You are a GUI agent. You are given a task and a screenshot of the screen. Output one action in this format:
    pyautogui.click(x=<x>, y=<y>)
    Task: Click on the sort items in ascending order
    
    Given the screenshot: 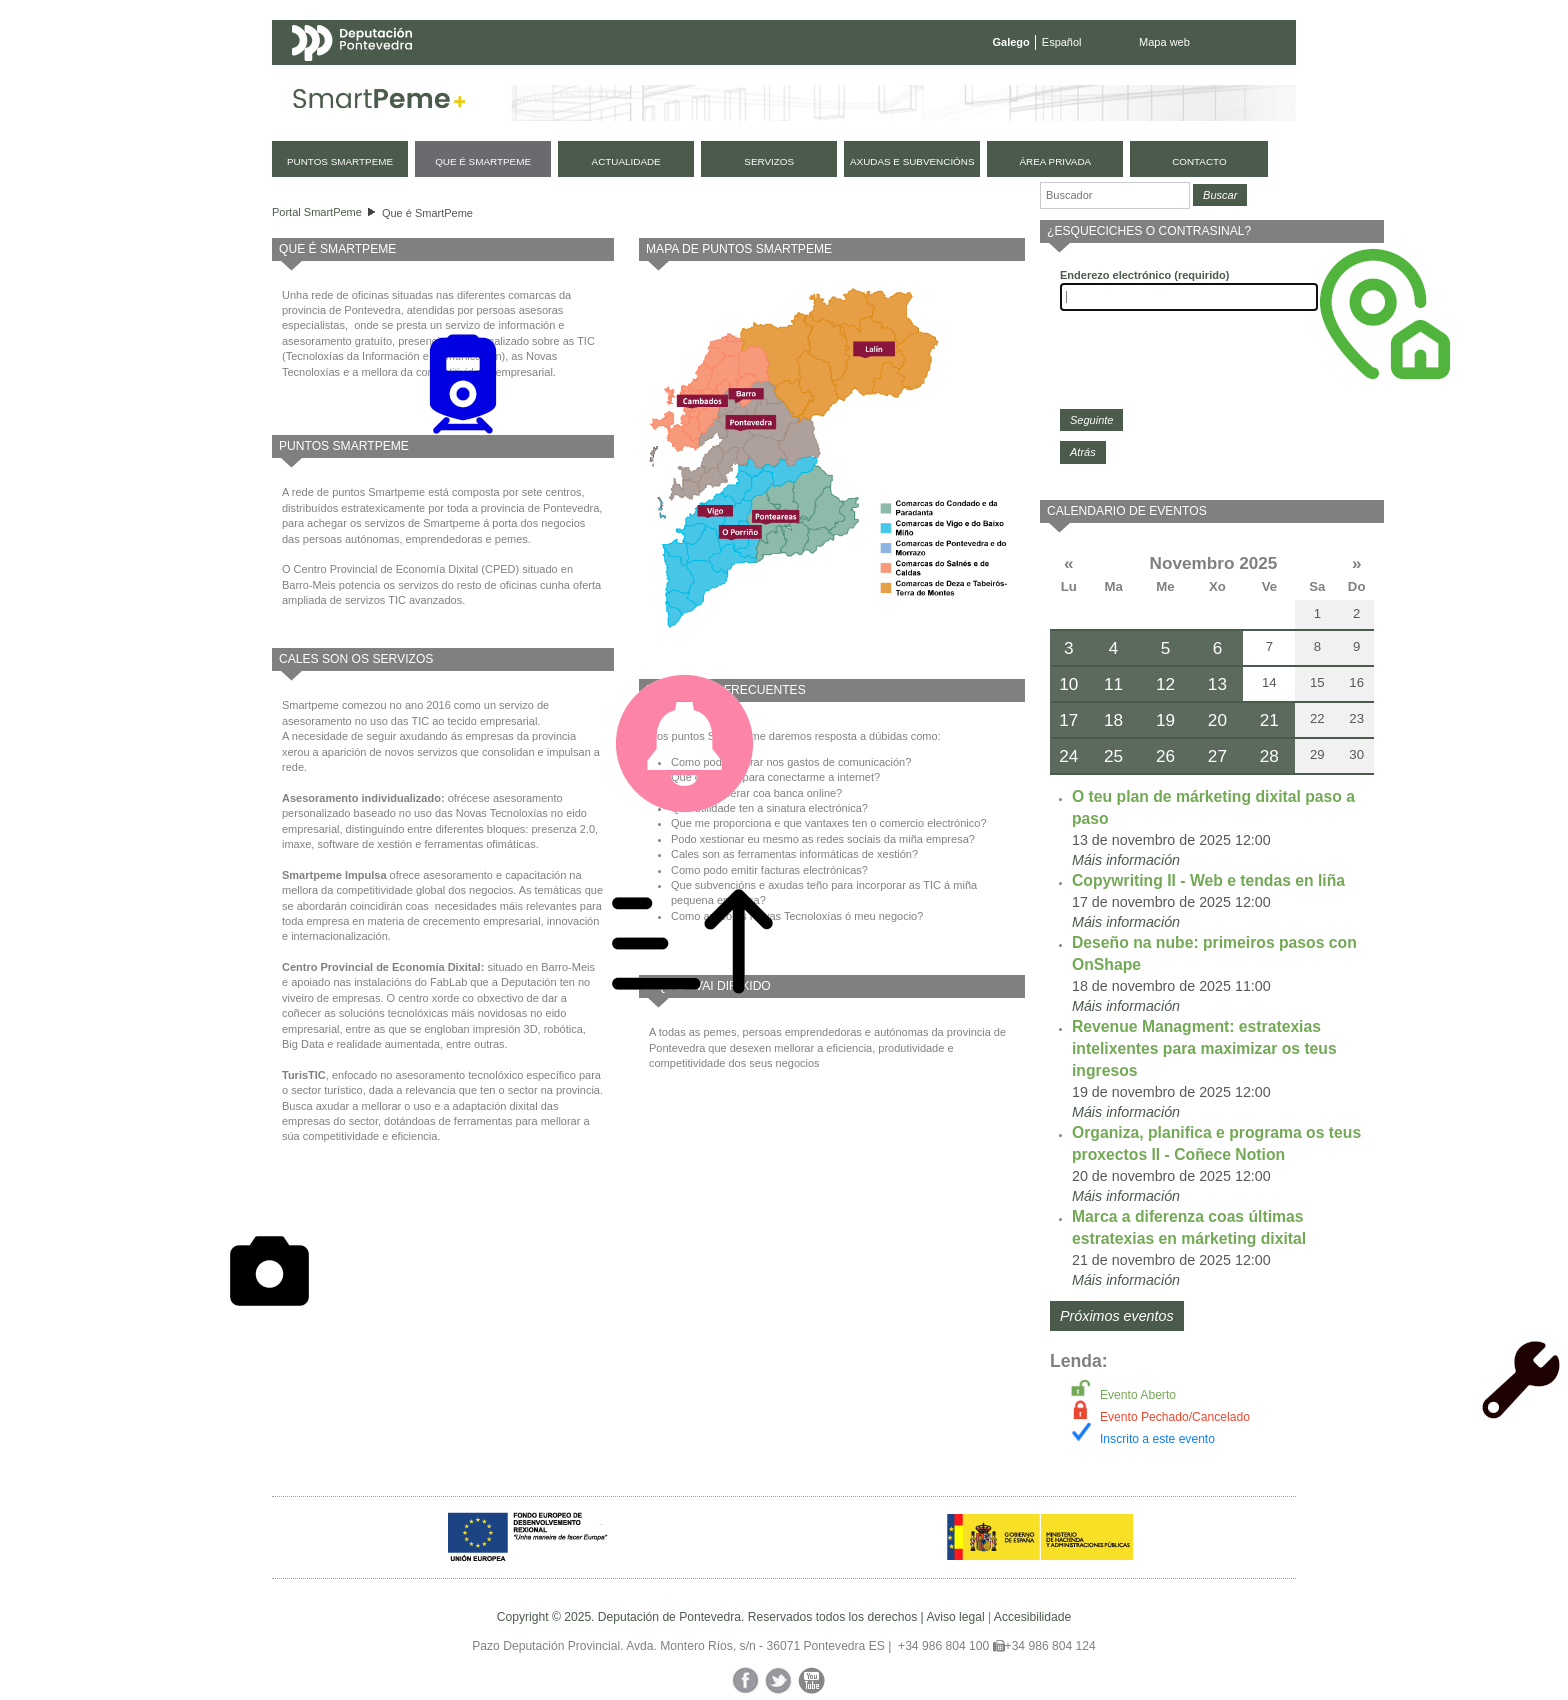 What is the action you would take?
    pyautogui.click(x=692, y=945)
    